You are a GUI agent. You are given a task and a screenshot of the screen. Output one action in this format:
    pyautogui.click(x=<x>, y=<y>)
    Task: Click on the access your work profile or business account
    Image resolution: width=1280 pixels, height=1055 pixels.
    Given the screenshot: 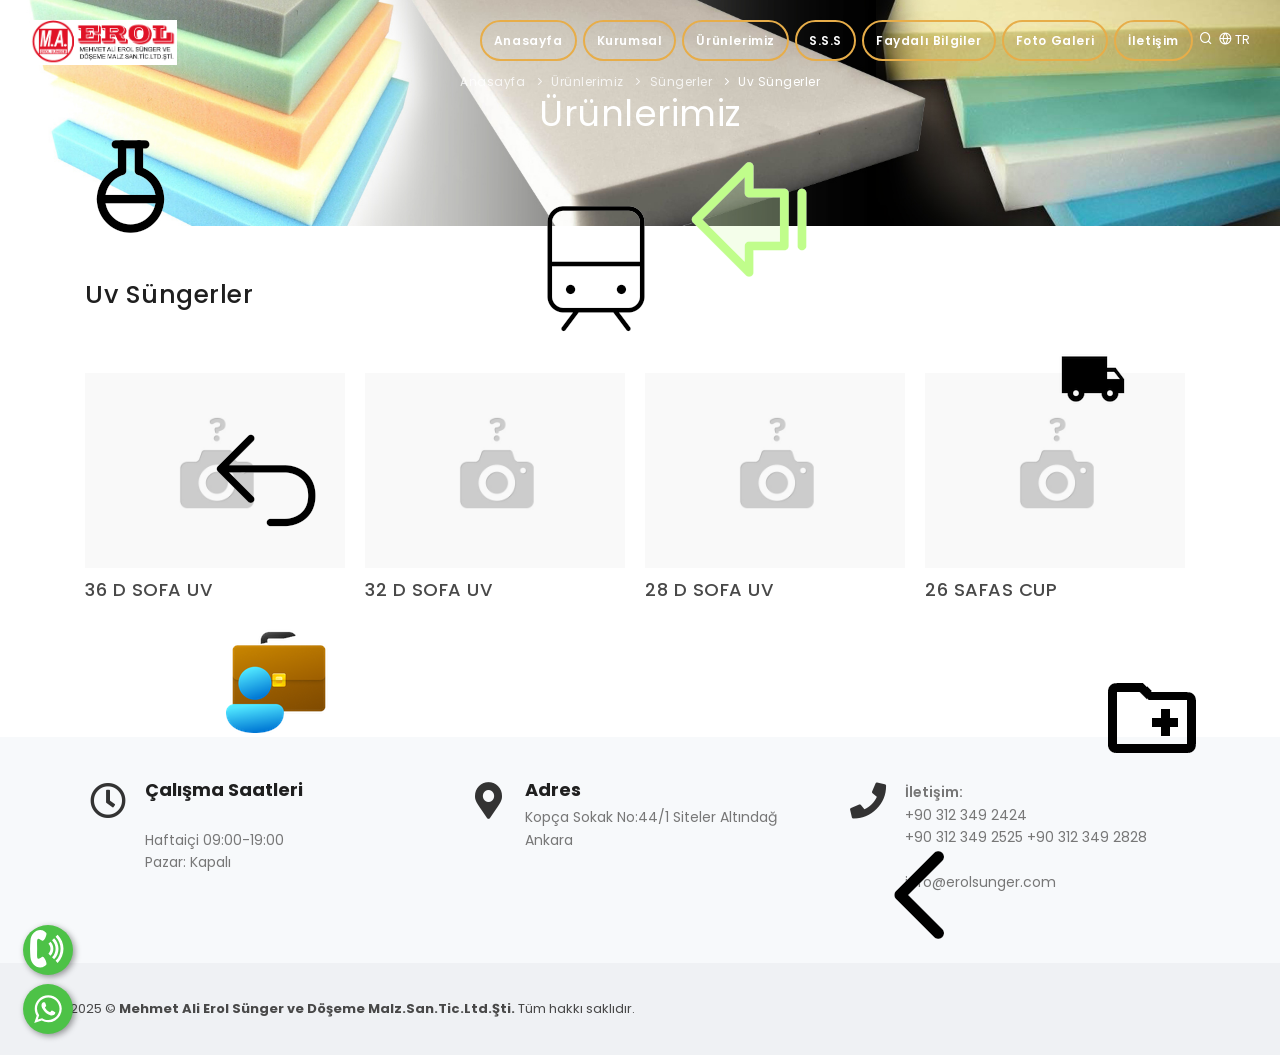 What is the action you would take?
    pyautogui.click(x=279, y=680)
    